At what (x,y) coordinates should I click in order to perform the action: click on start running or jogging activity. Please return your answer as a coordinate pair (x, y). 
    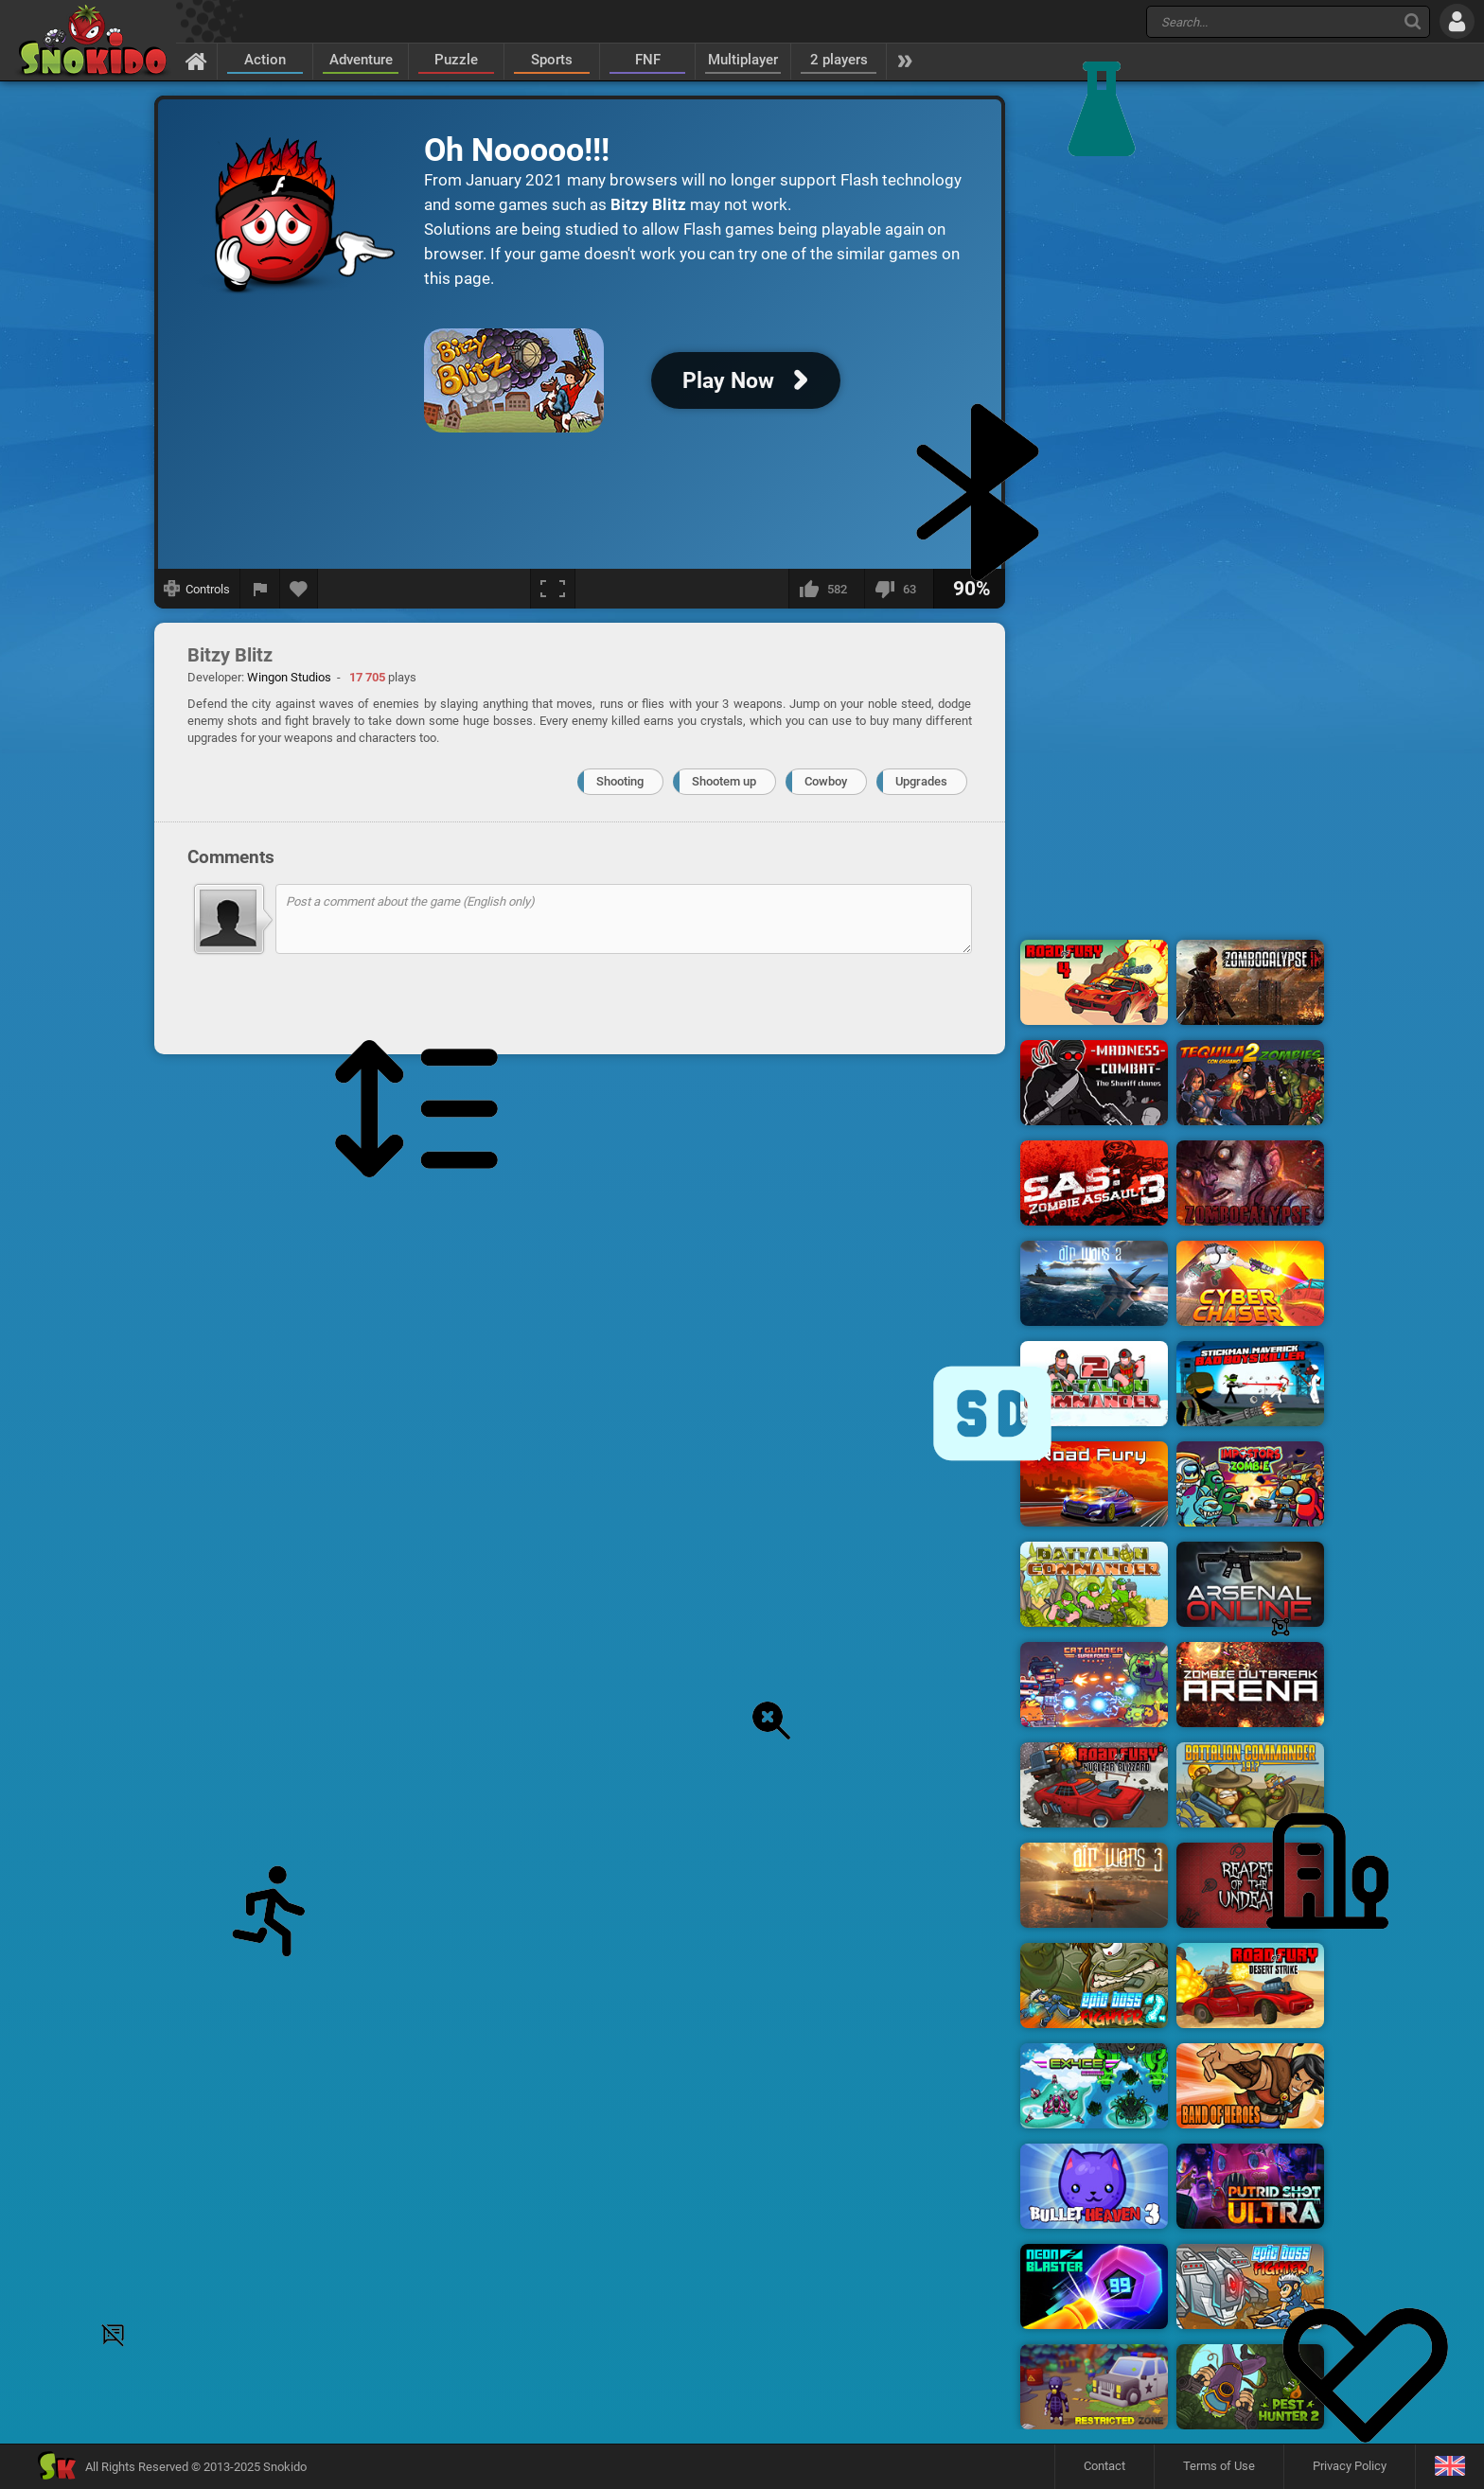
    Looking at the image, I should click on (273, 1911).